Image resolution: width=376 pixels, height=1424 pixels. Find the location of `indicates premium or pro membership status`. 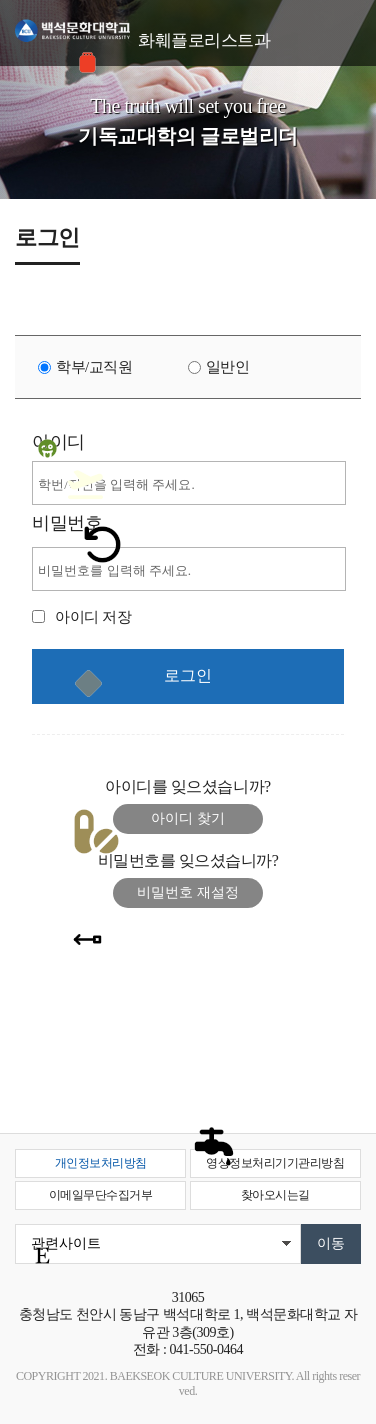

indicates premium or pro membership status is located at coordinates (88, 683).